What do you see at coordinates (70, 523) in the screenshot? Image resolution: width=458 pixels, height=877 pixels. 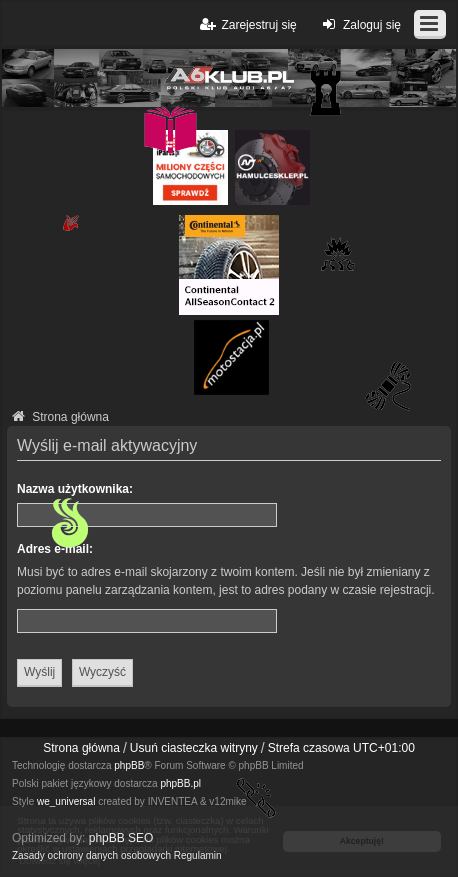 I see `indicates weather effect active in game` at bounding box center [70, 523].